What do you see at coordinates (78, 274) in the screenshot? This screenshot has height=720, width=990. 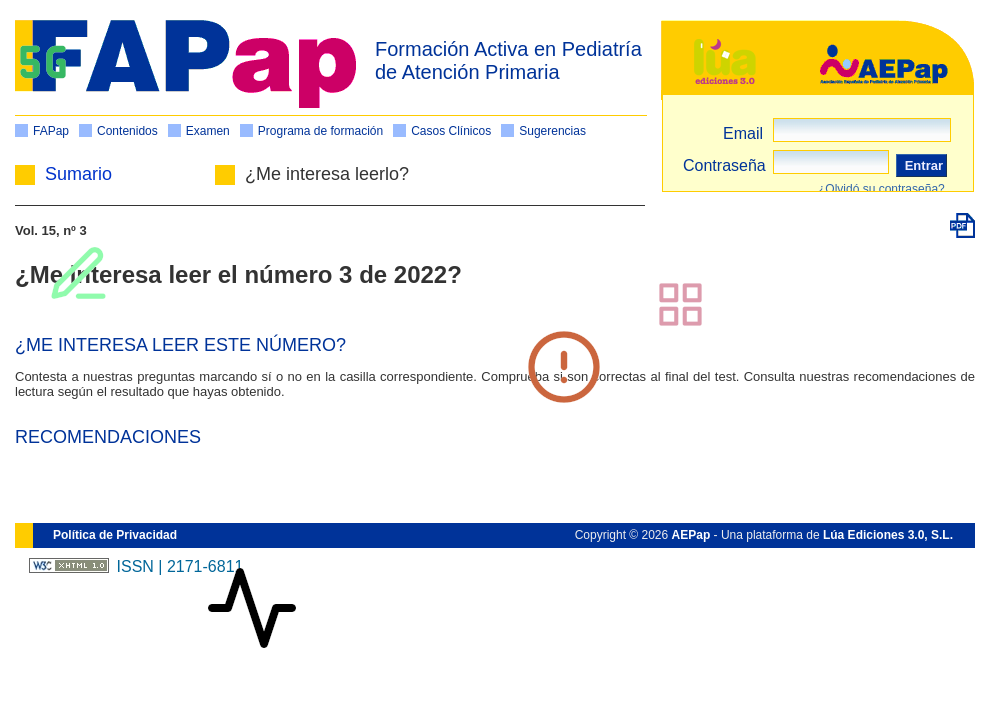 I see `edit text or content` at bounding box center [78, 274].